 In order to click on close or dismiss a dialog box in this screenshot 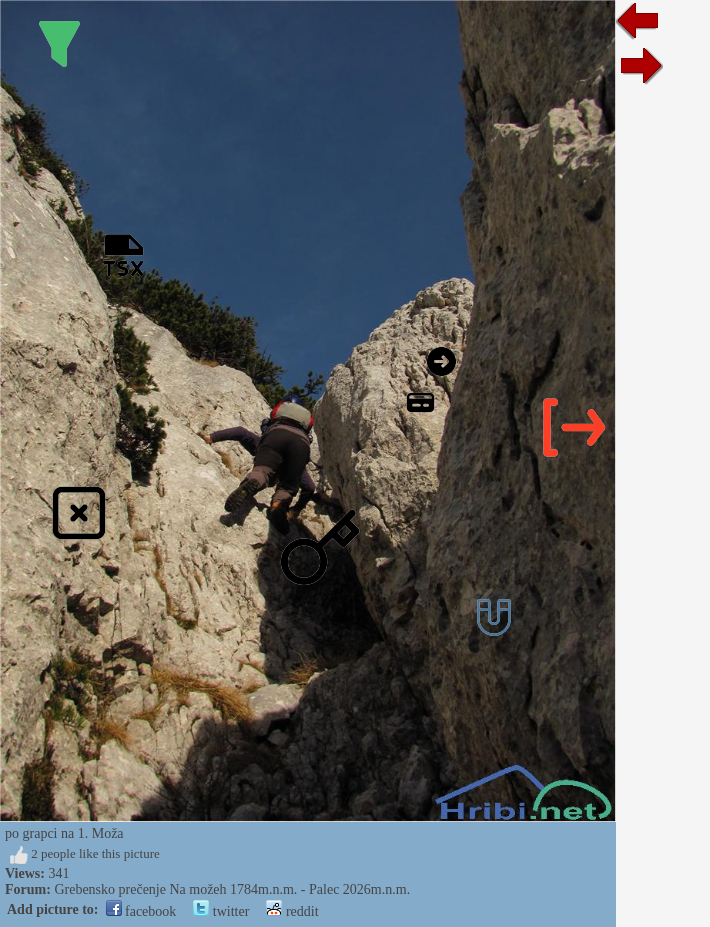, I will do `click(79, 513)`.